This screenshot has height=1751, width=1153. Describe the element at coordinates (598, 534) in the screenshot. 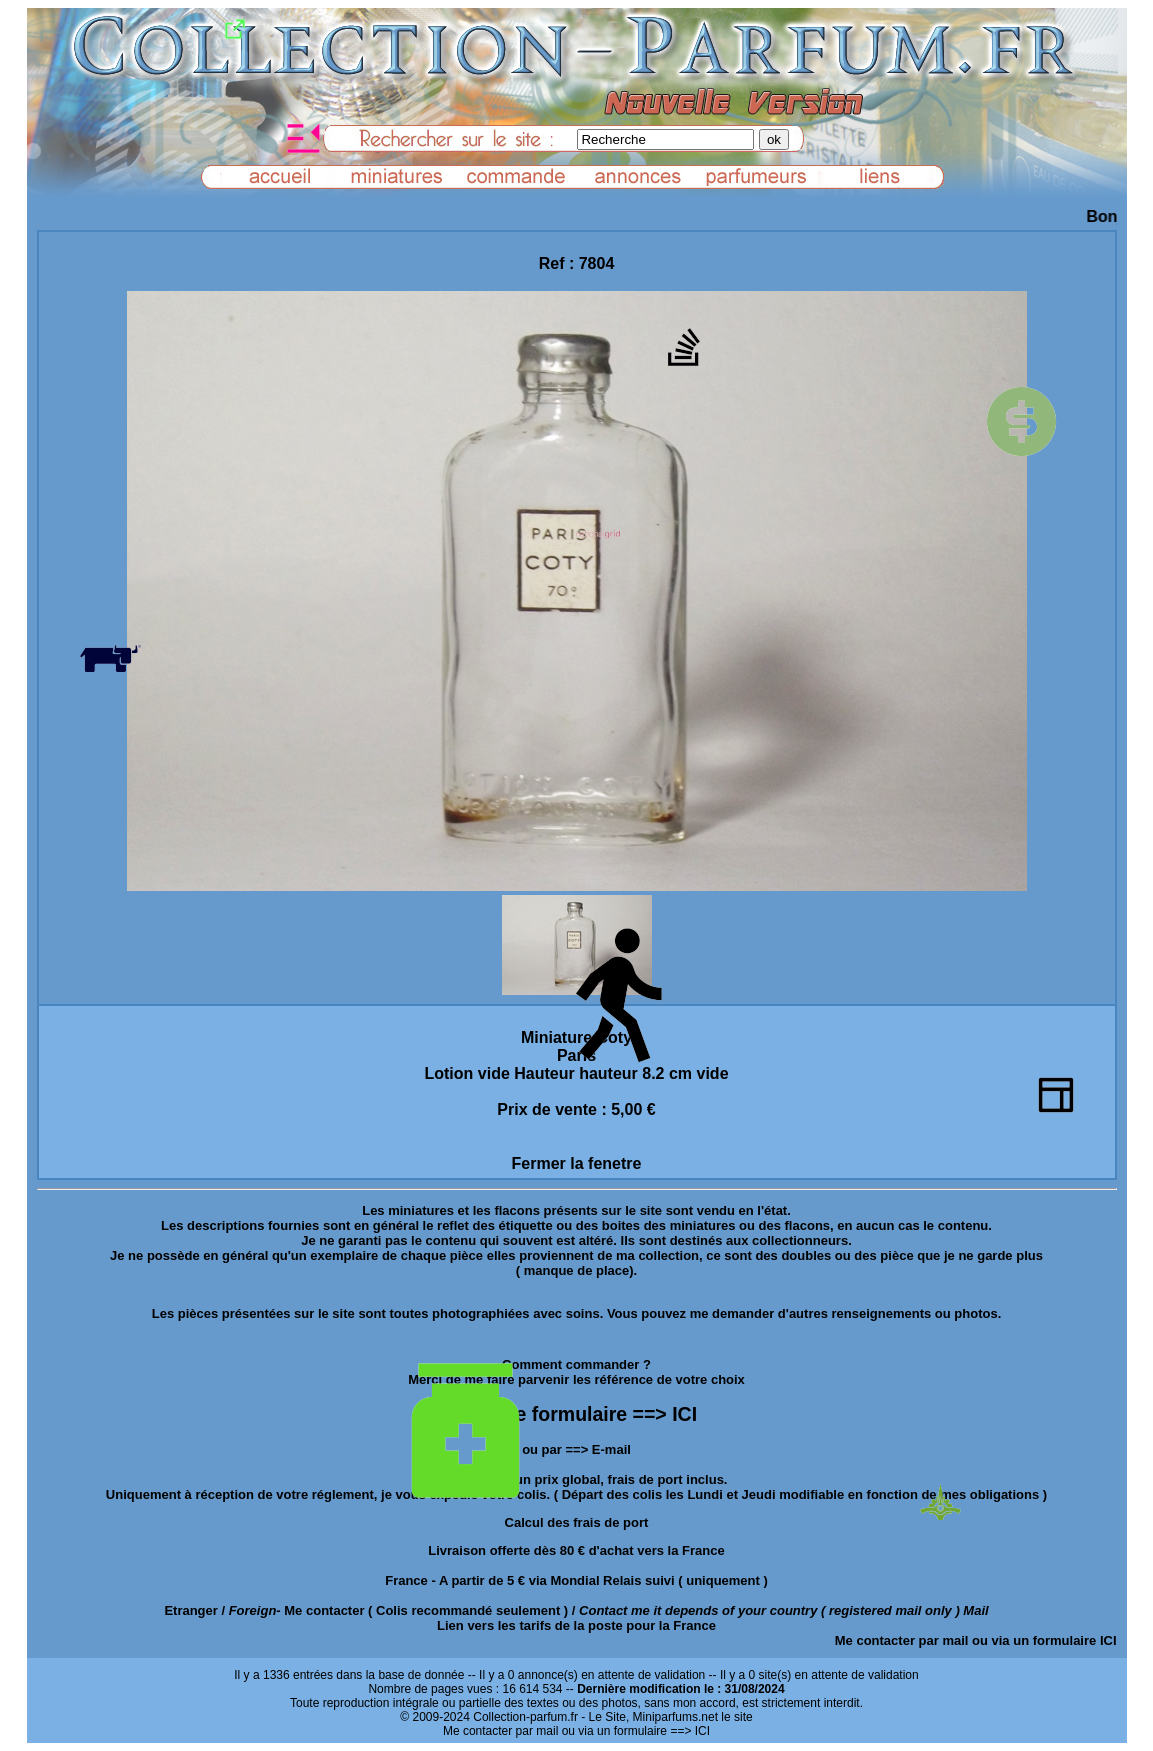

I see `national grid company logo` at that location.